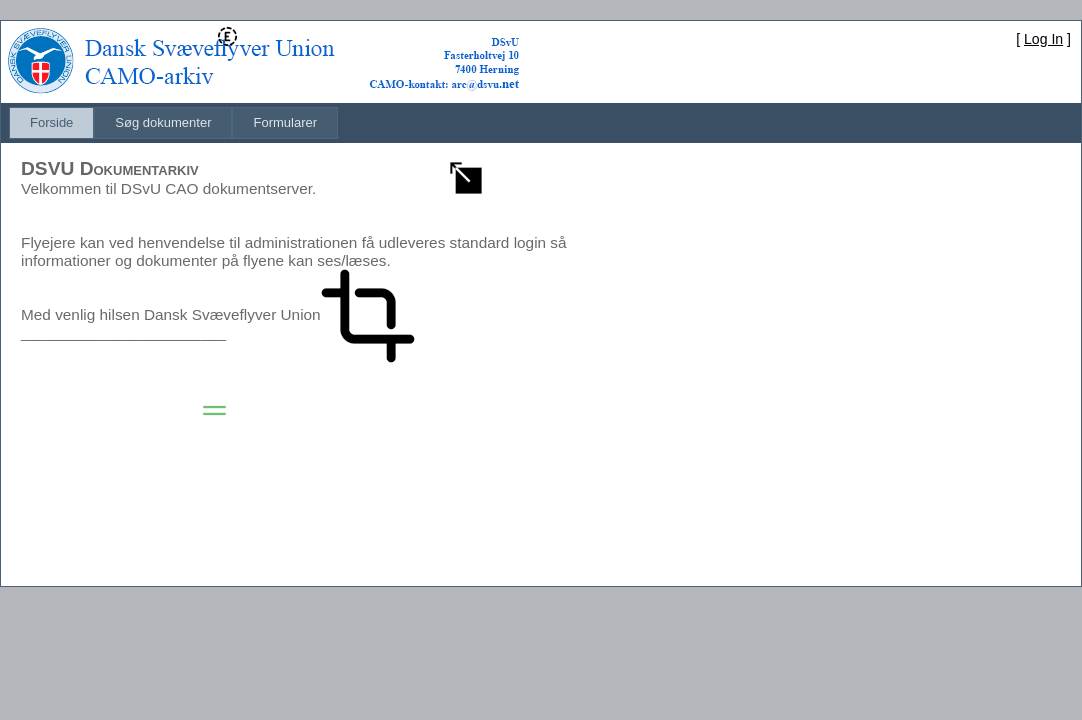  What do you see at coordinates (466, 178) in the screenshot?
I see `navigate to previous screen or parent folder` at bounding box center [466, 178].